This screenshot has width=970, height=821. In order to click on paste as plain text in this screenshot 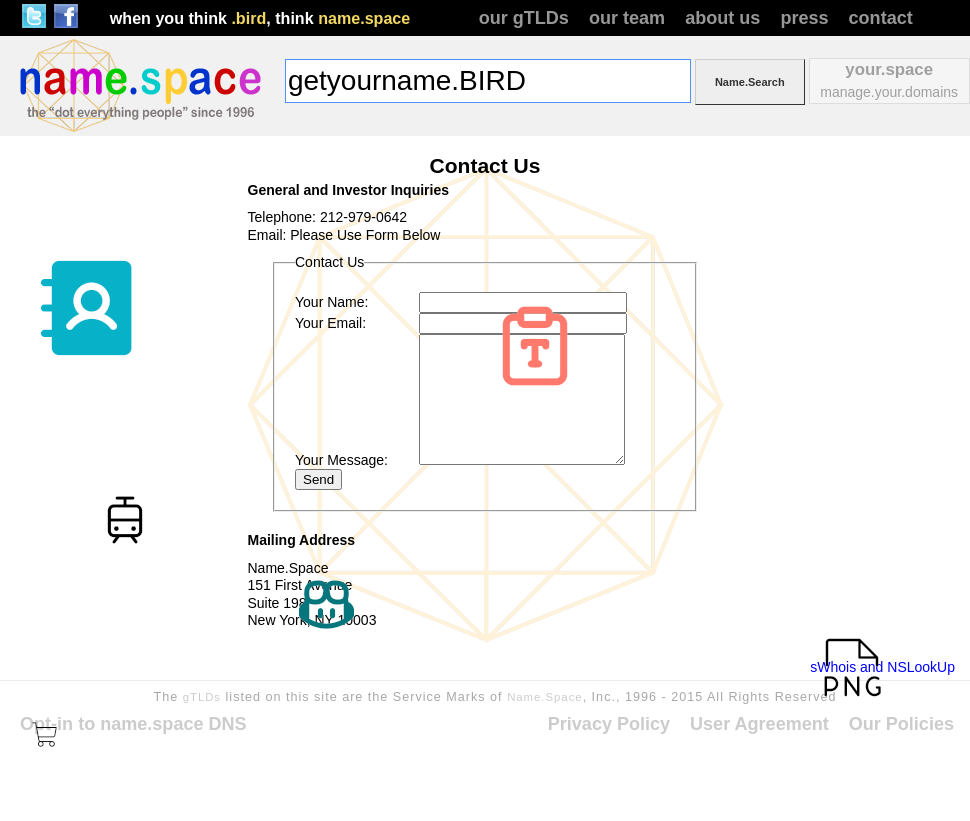, I will do `click(535, 346)`.